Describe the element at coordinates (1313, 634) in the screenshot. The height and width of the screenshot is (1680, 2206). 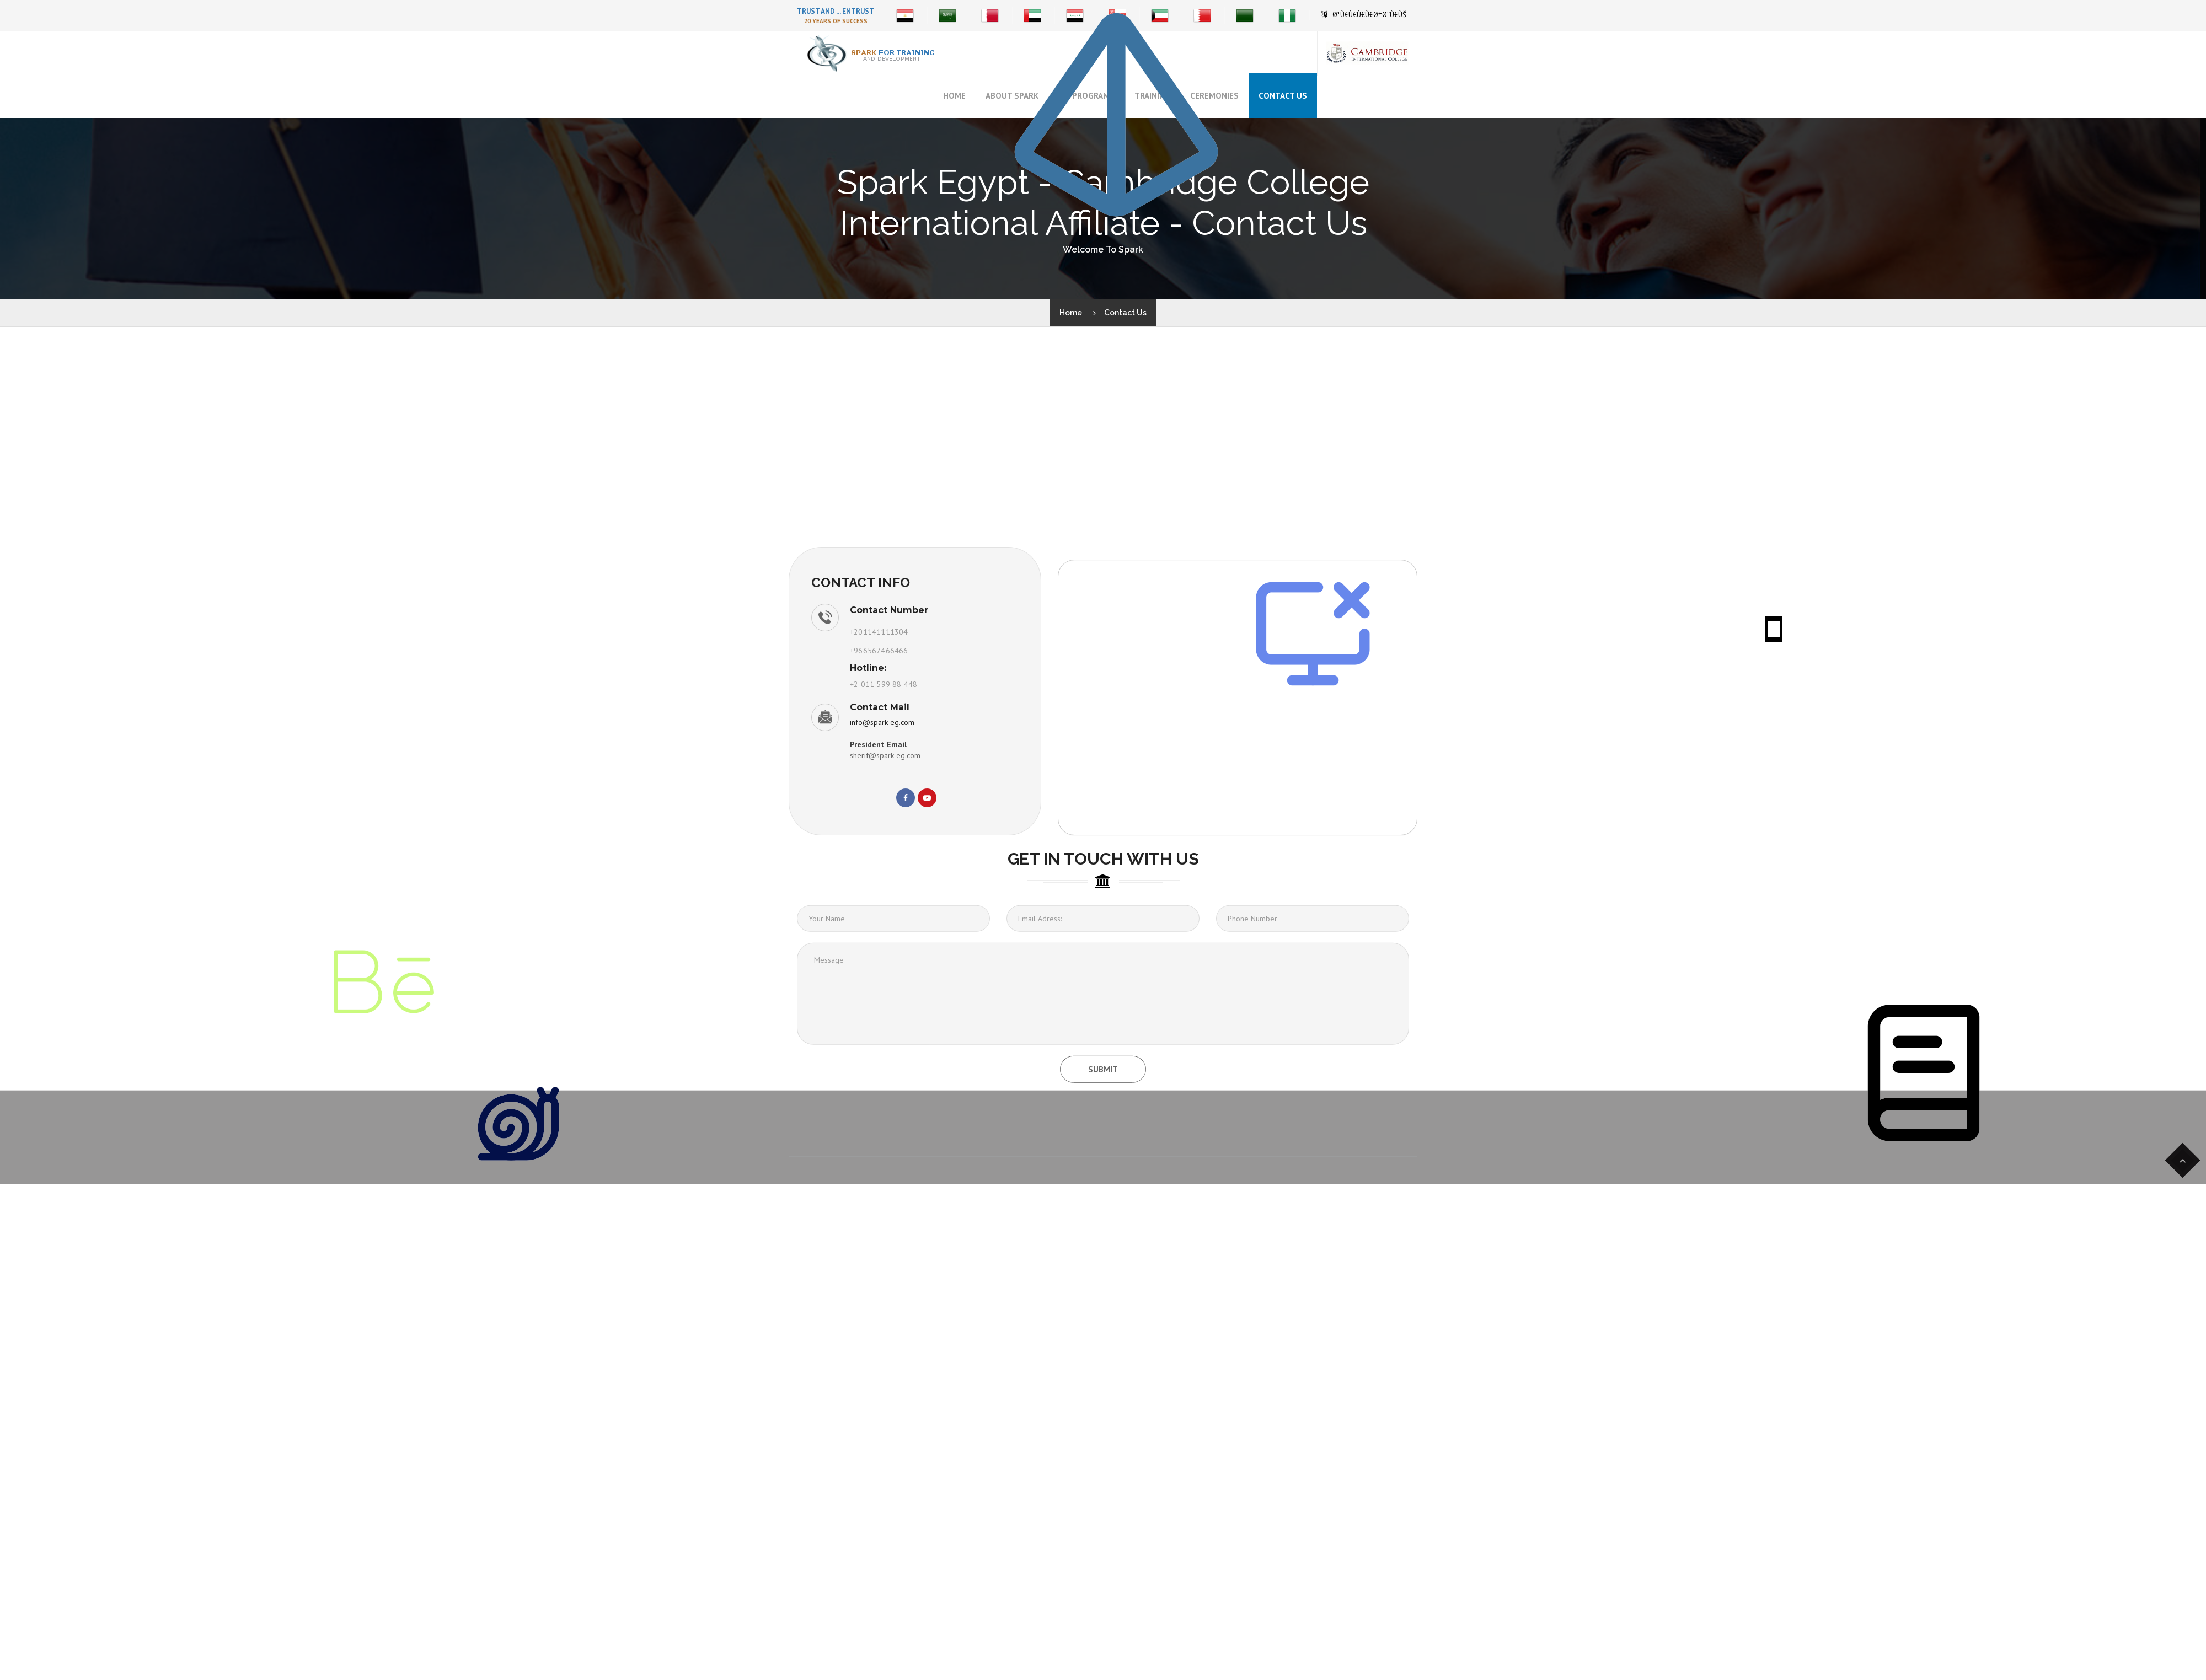
I see `stop sharing your screen` at that location.